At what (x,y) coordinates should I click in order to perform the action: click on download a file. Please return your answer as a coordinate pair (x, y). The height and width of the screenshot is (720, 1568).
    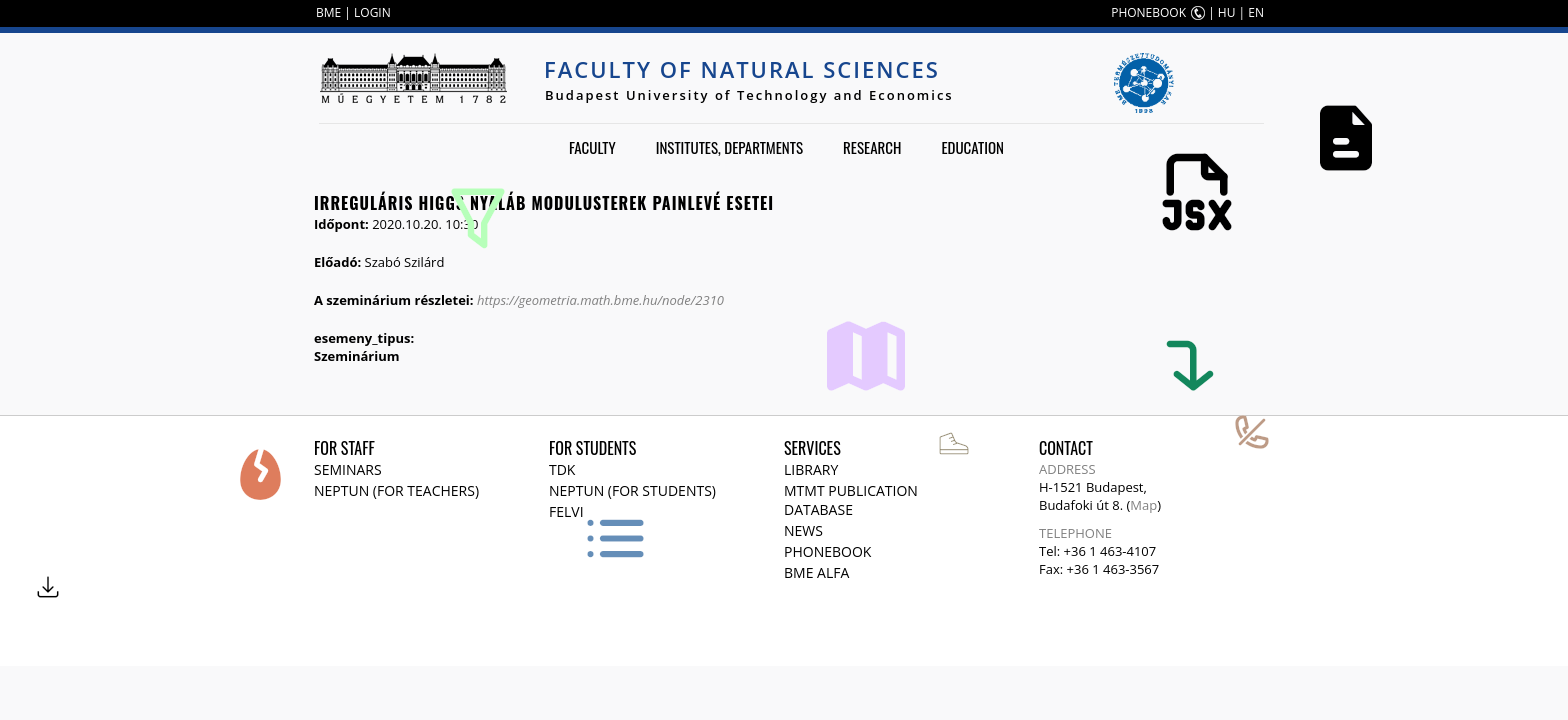
    Looking at the image, I should click on (48, 587).